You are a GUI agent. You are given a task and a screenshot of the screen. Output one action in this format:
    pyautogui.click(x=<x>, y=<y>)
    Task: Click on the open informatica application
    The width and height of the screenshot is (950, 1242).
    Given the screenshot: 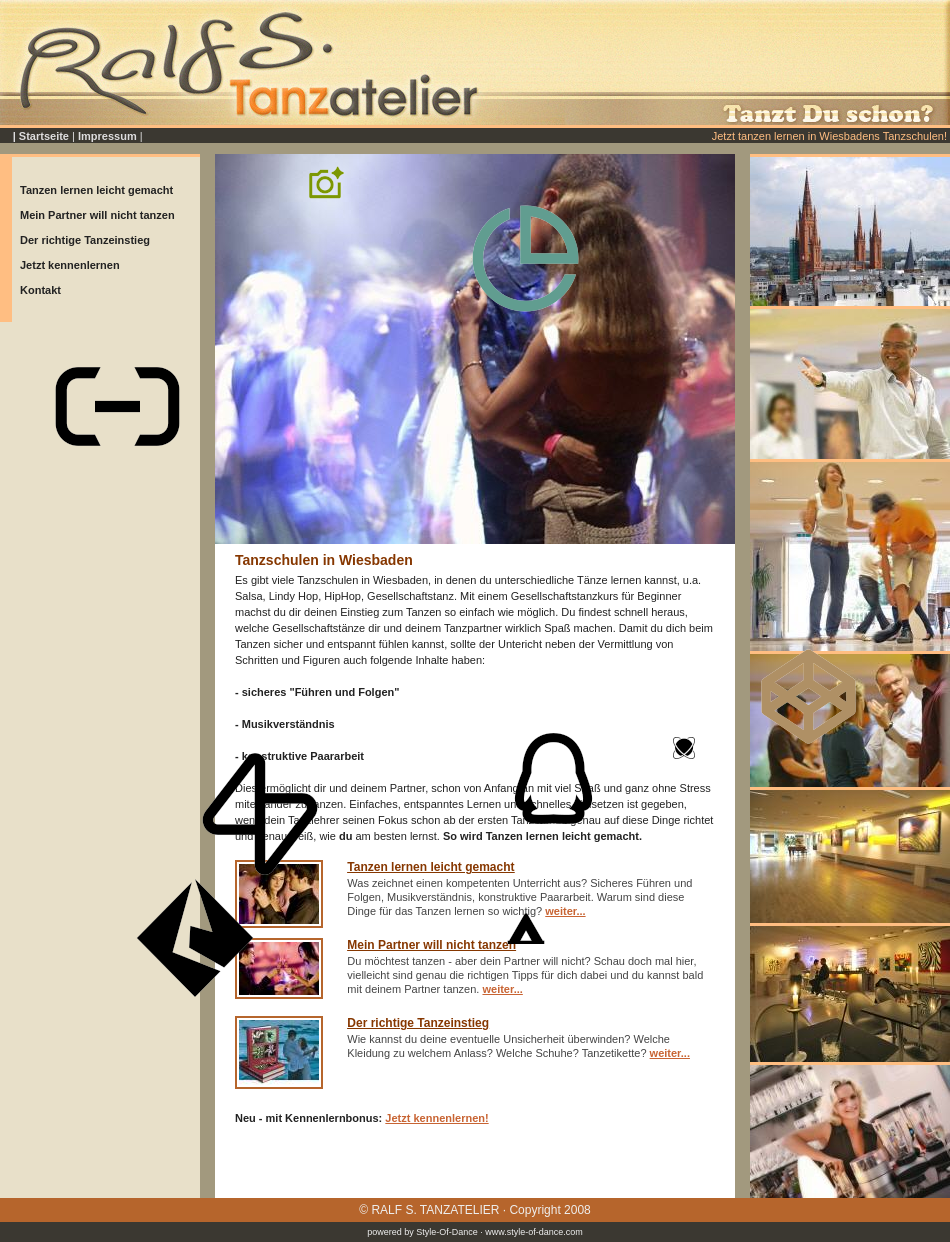 What is the action you would take?
    pyautogui.click(x=195, y=938)
    